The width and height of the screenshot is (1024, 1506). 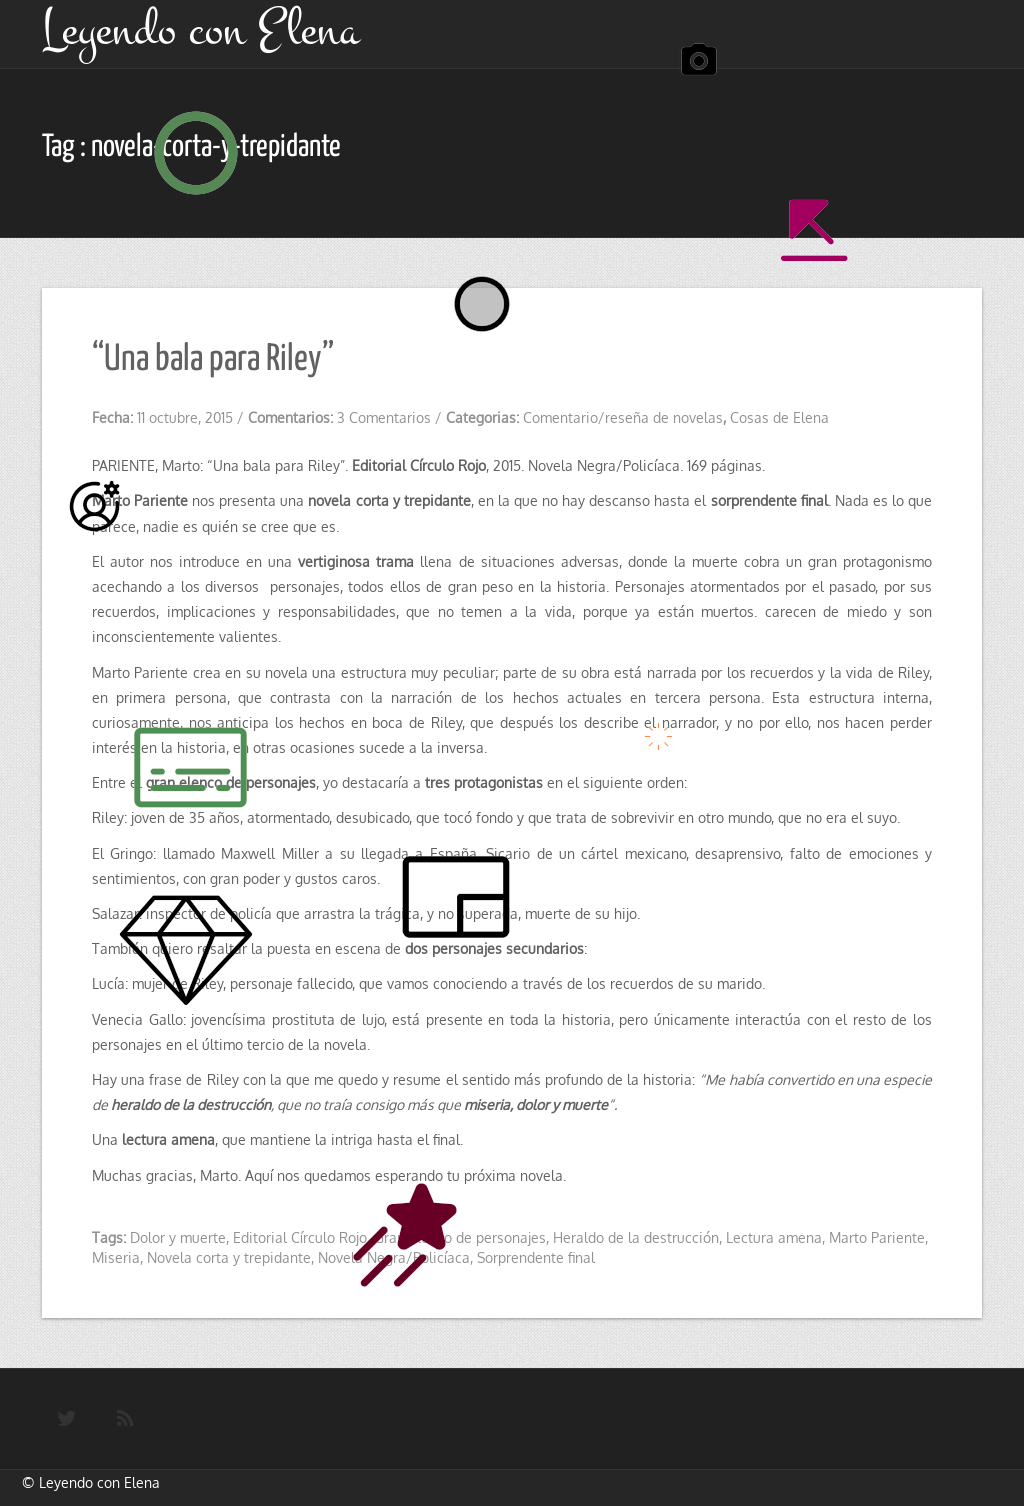 I want to click on mark as favorite or featured, so click(x=405, y=1235).